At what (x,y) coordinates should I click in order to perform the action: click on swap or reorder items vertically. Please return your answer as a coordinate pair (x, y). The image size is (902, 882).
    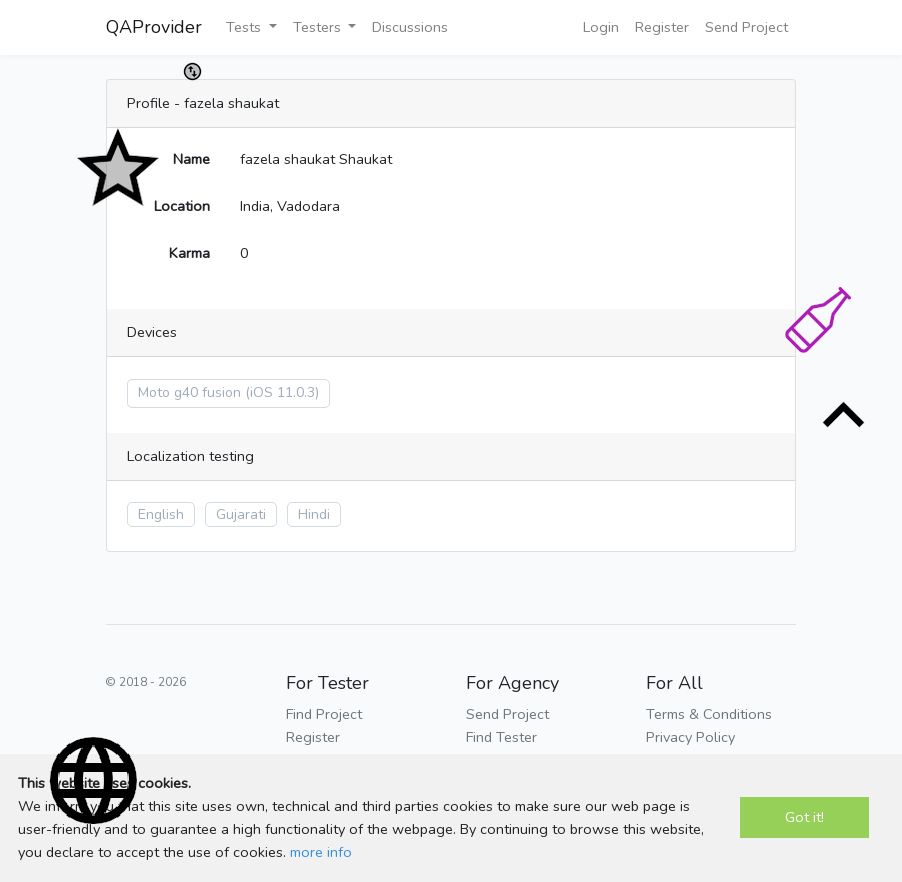
    Looking at the image, I should click on (192, 71).